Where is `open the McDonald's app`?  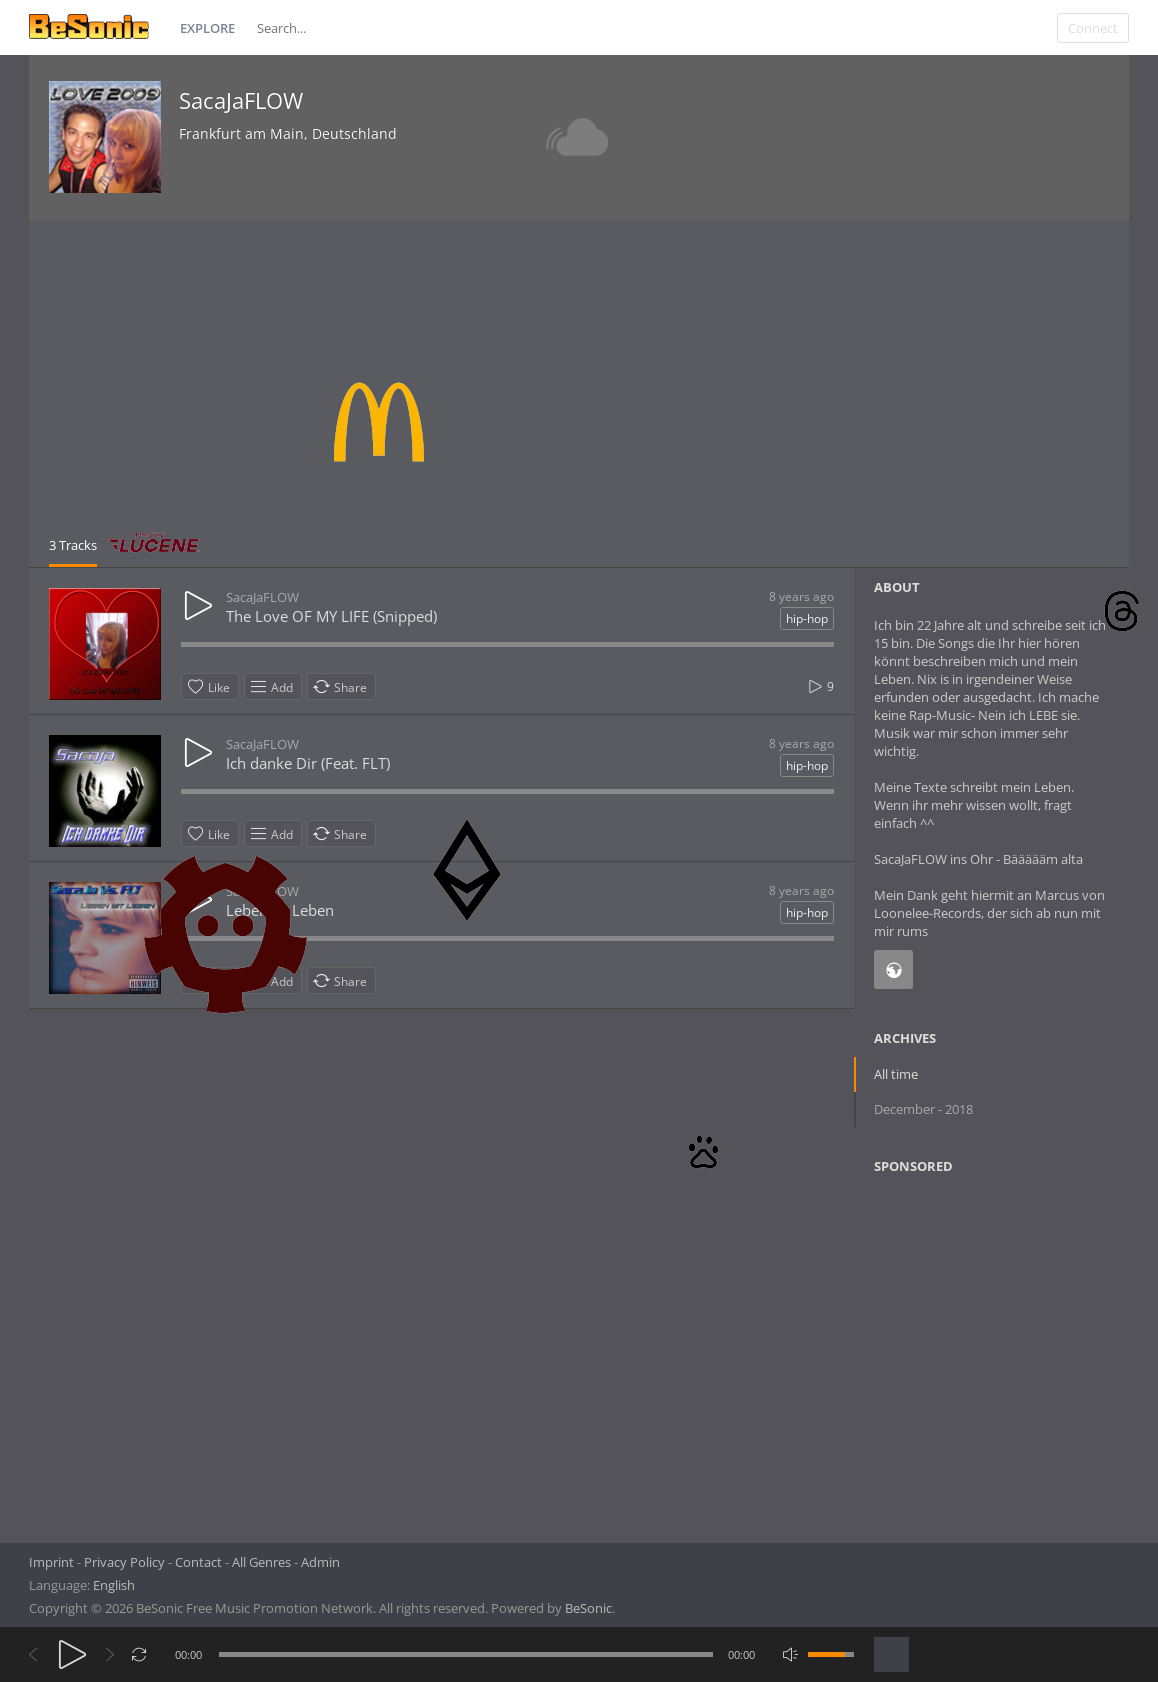
open the McDonald's app is located at coordinates (379, 422).